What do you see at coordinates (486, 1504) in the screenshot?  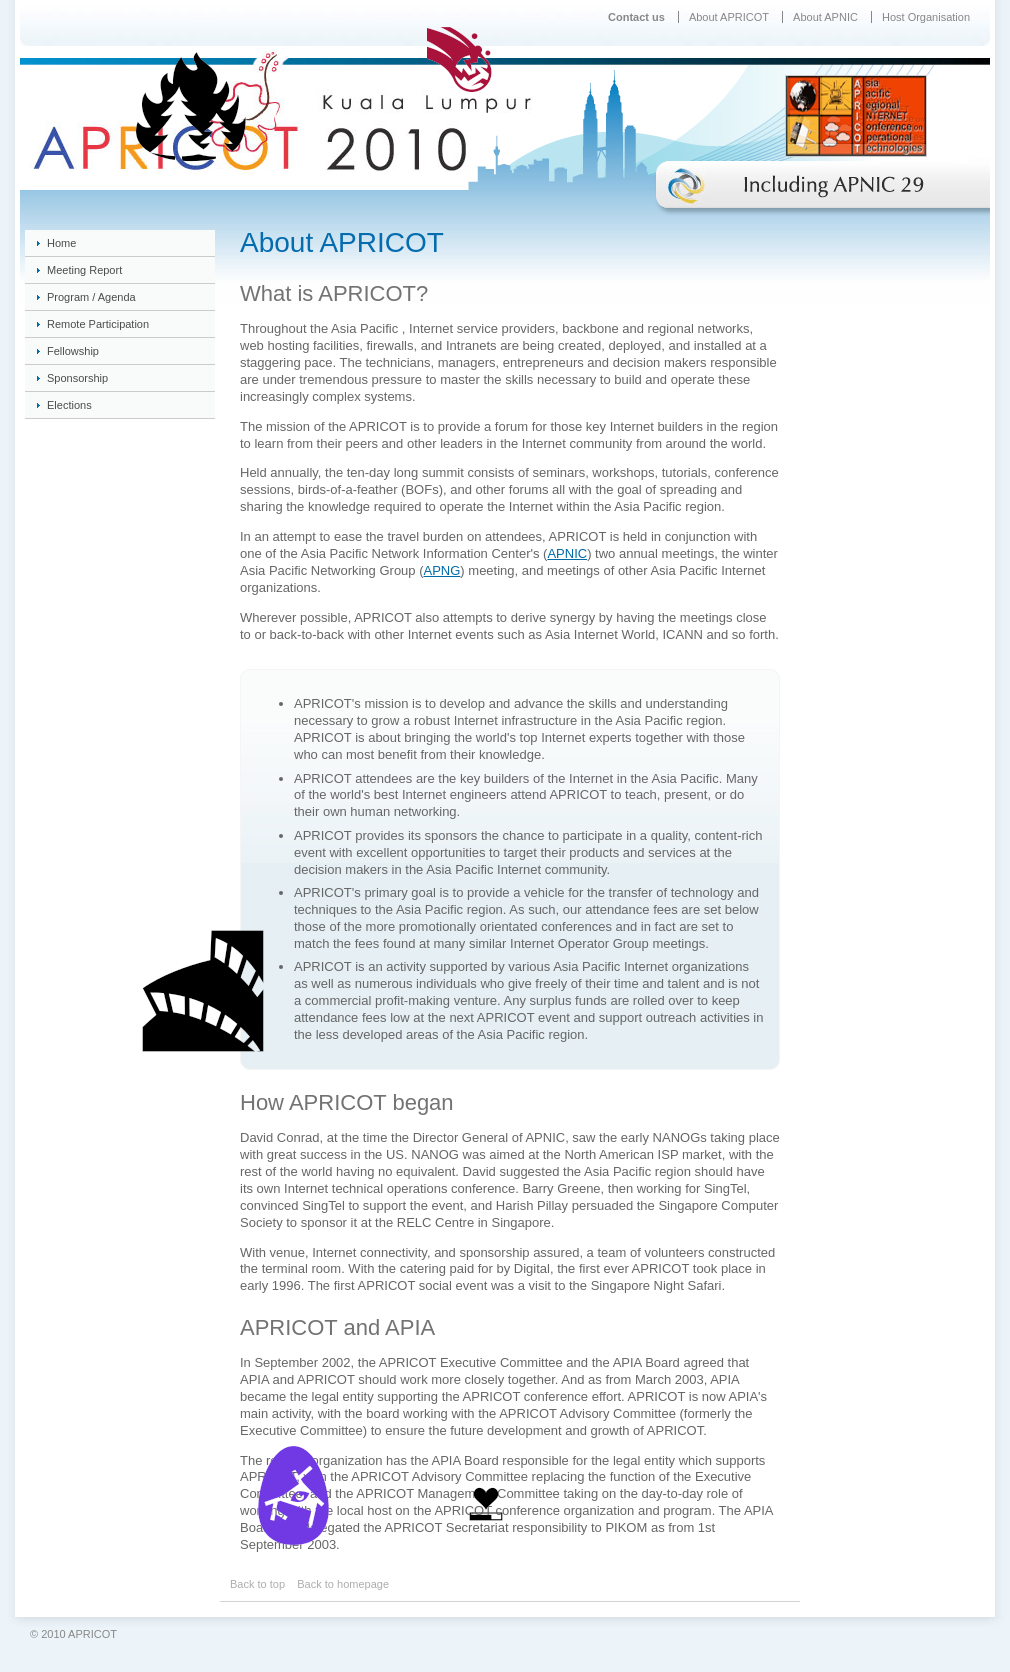 I see `player health or life remaining` at bounding box center [486, 1504].